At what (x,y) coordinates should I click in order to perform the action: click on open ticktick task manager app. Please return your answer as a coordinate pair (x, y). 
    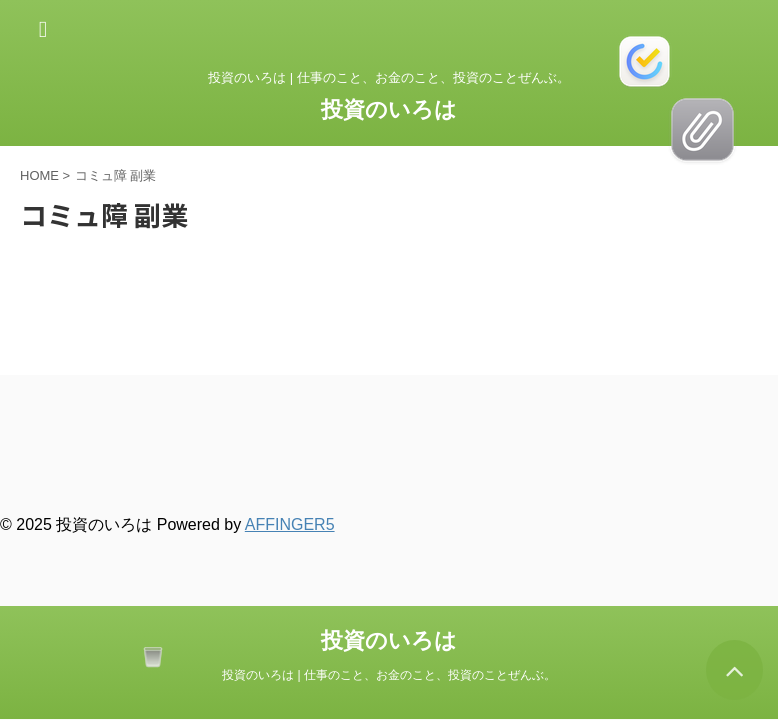
    Looking at the image, I should click on (644, 61).